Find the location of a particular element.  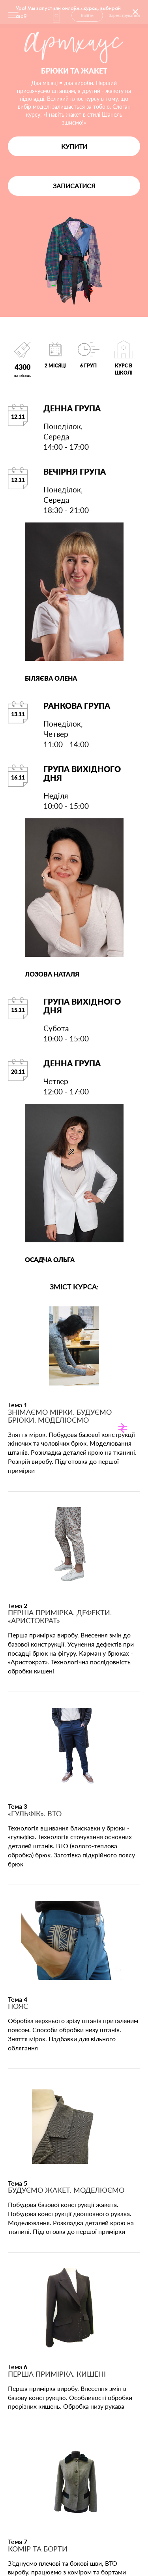

indicates a railway or train station is located at coordinates (122, 1428).